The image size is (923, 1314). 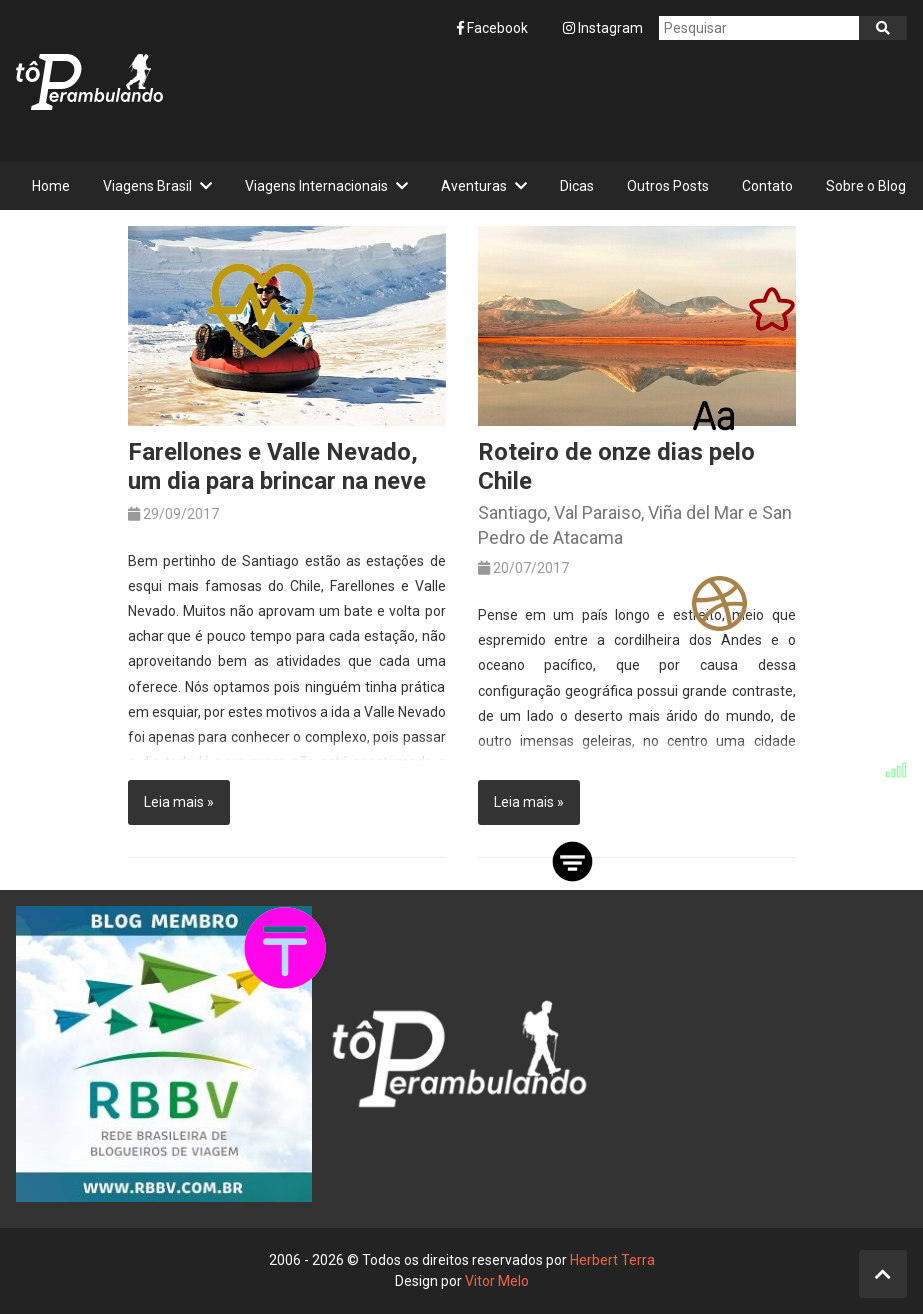 What do you see at coordinates (719, 603) in the screenshot?
I see `visit dribbble profile or portfolio` at bounding box center [719, 603].